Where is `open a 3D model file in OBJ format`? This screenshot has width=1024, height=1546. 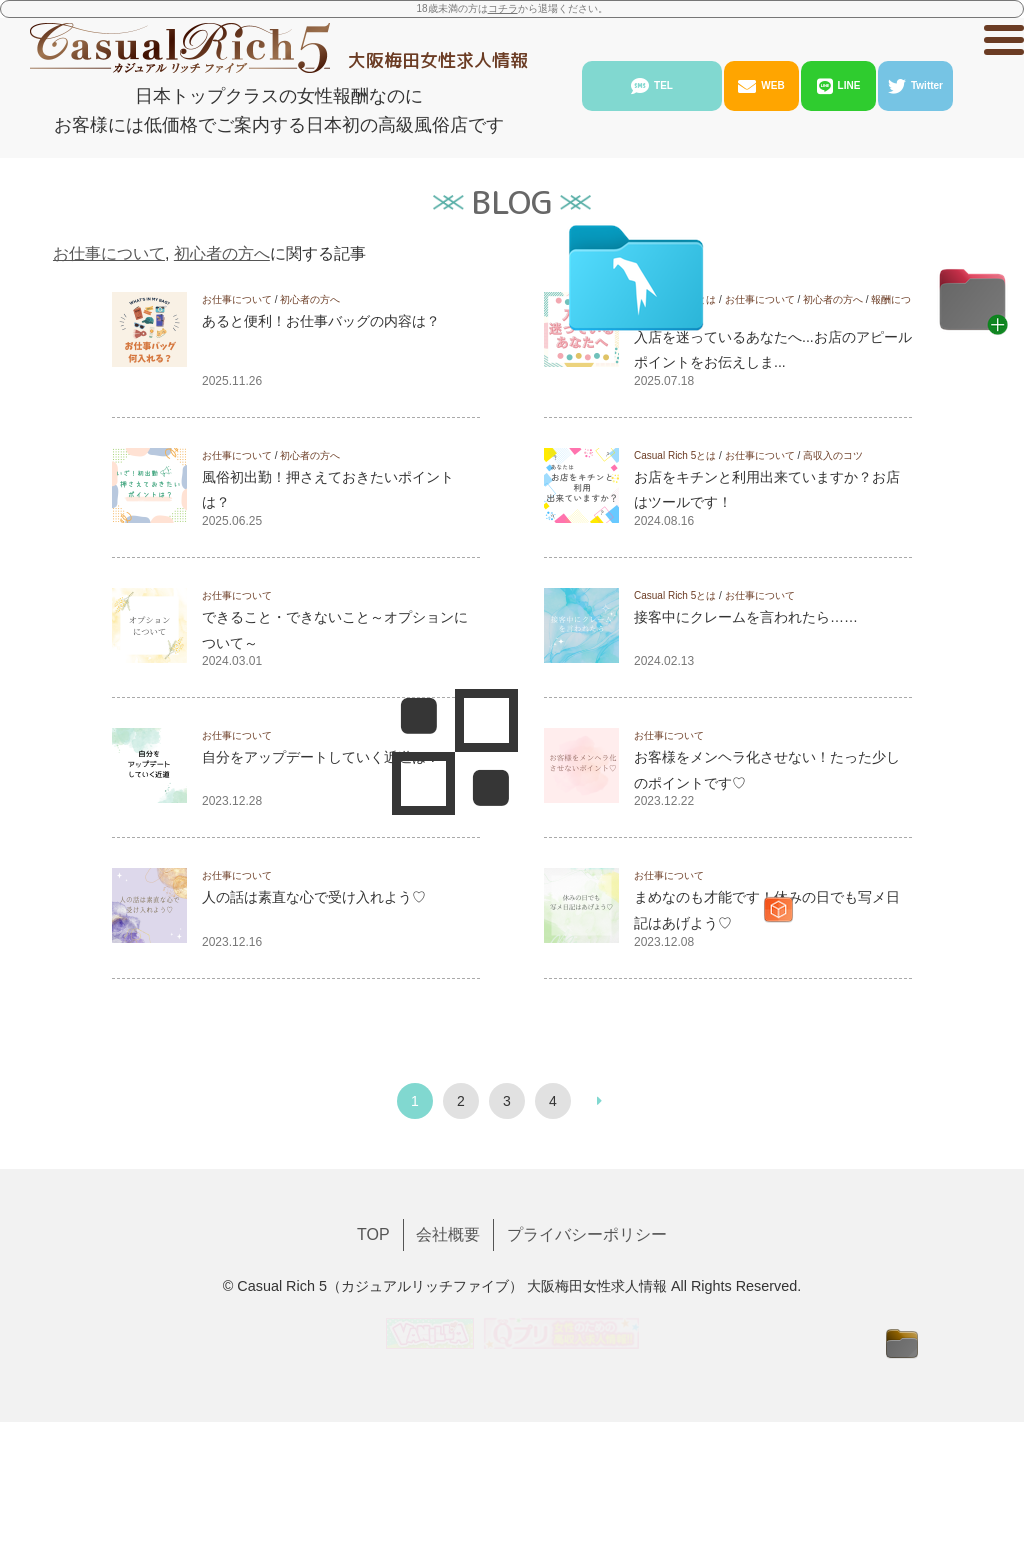 open a 3D model file in OBJ format is located at coordinates (778, 908).